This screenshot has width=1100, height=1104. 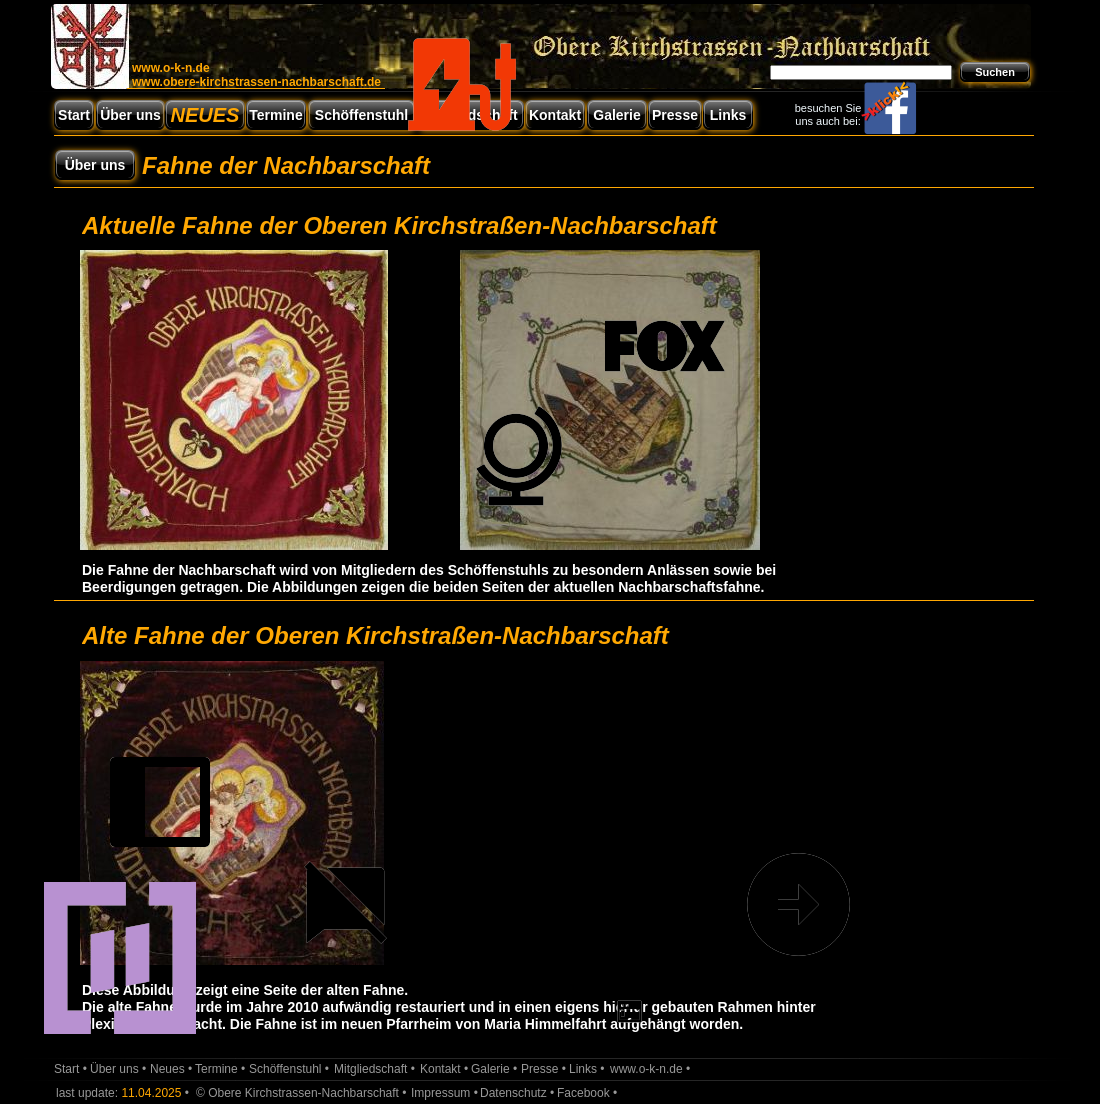 What do you see at coordinates (120, 958) in the screenshot?
I see `open the RTLZWEI app or website` at bounding box center [120, 958].